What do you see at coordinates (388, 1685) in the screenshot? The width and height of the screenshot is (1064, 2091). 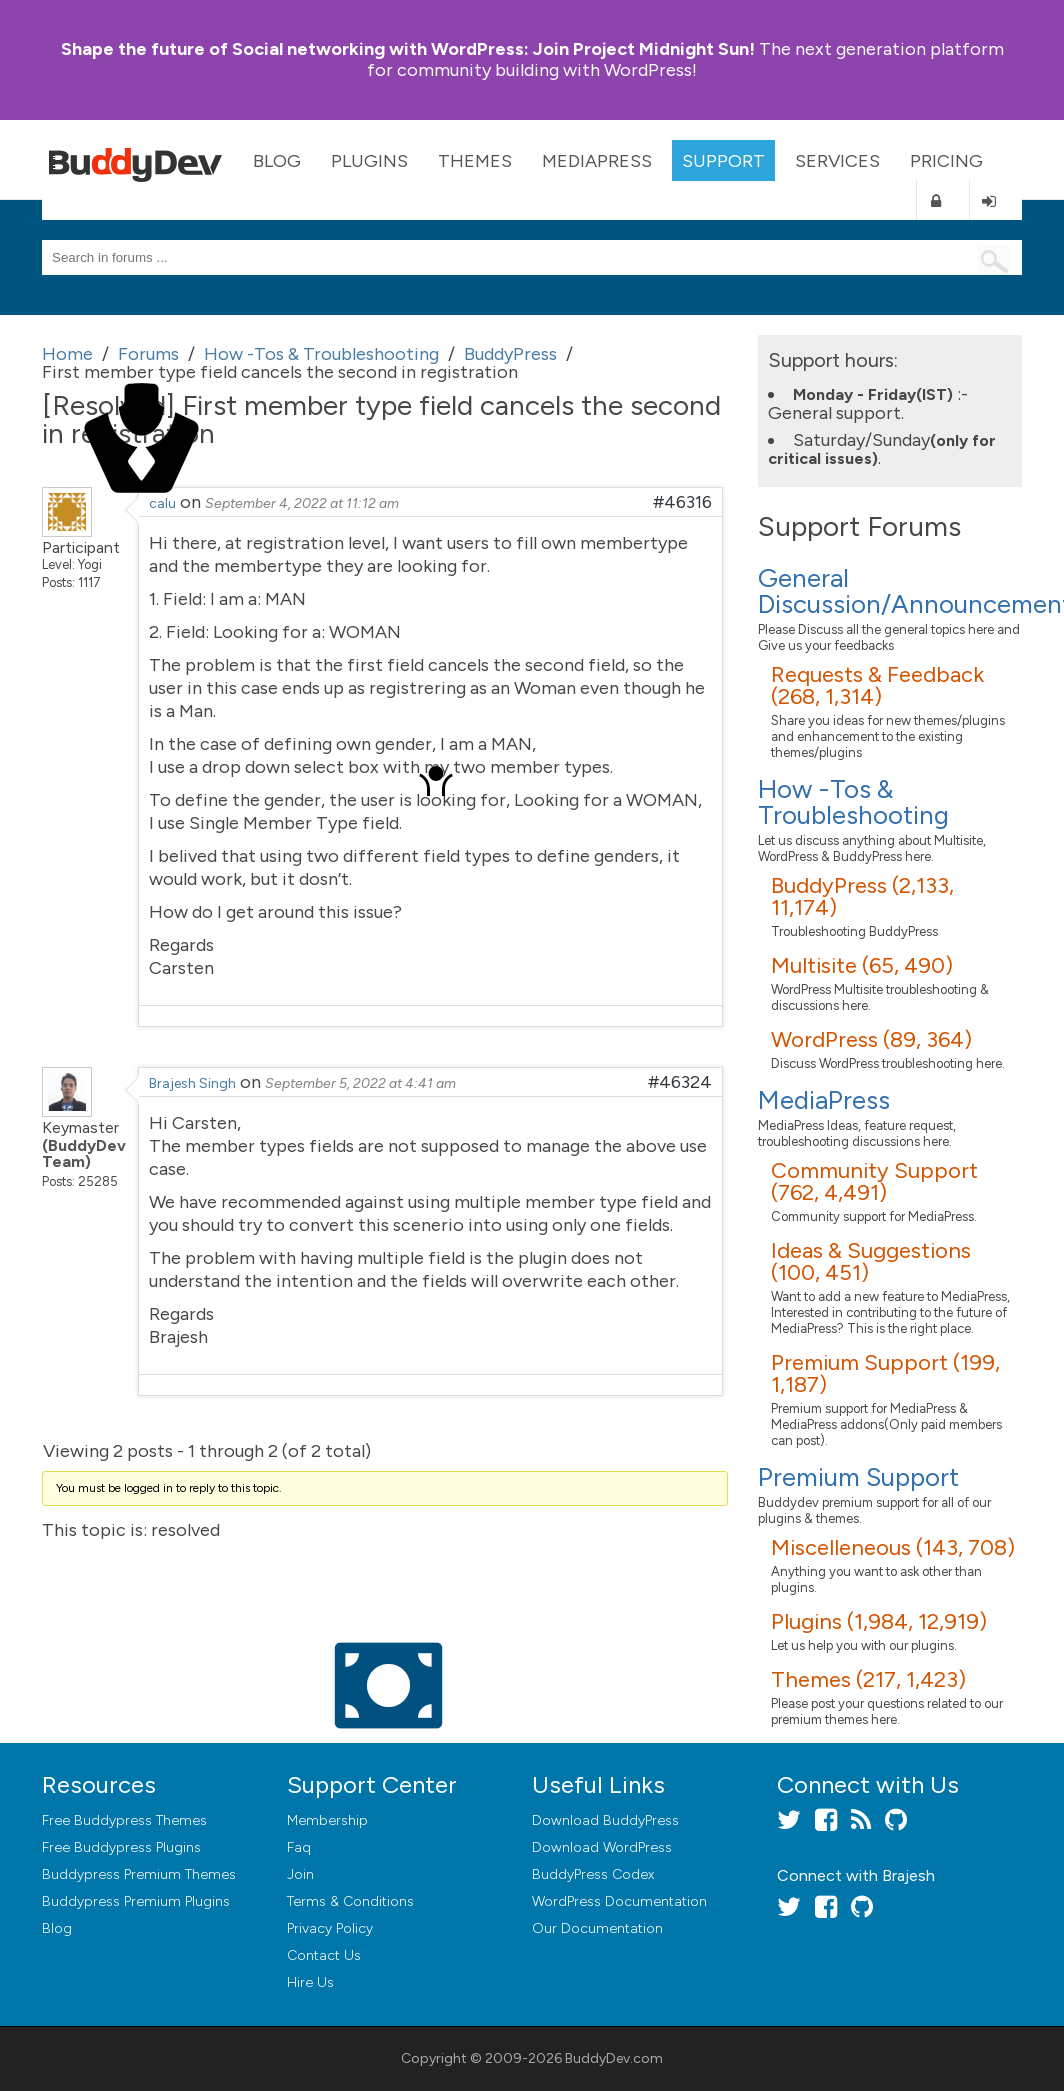 I see `view cash or currency balance` at bounding box center [388, 1685].